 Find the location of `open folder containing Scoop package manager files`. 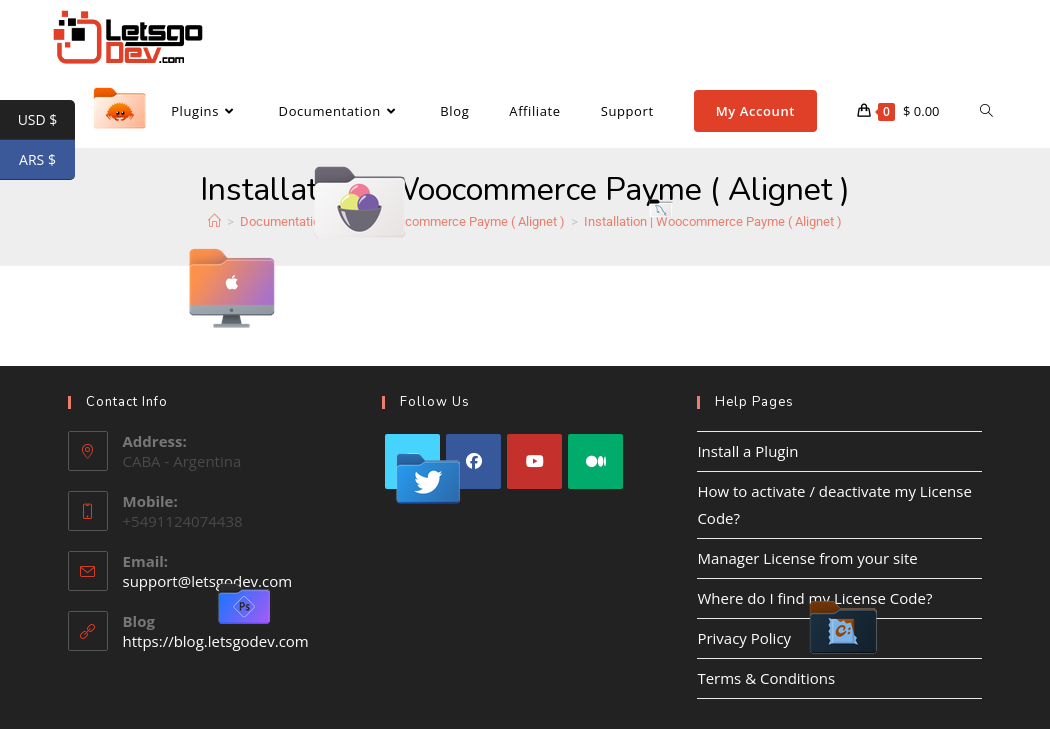

open folder containing Scoop package manager files is located at coordinates (359, 204).